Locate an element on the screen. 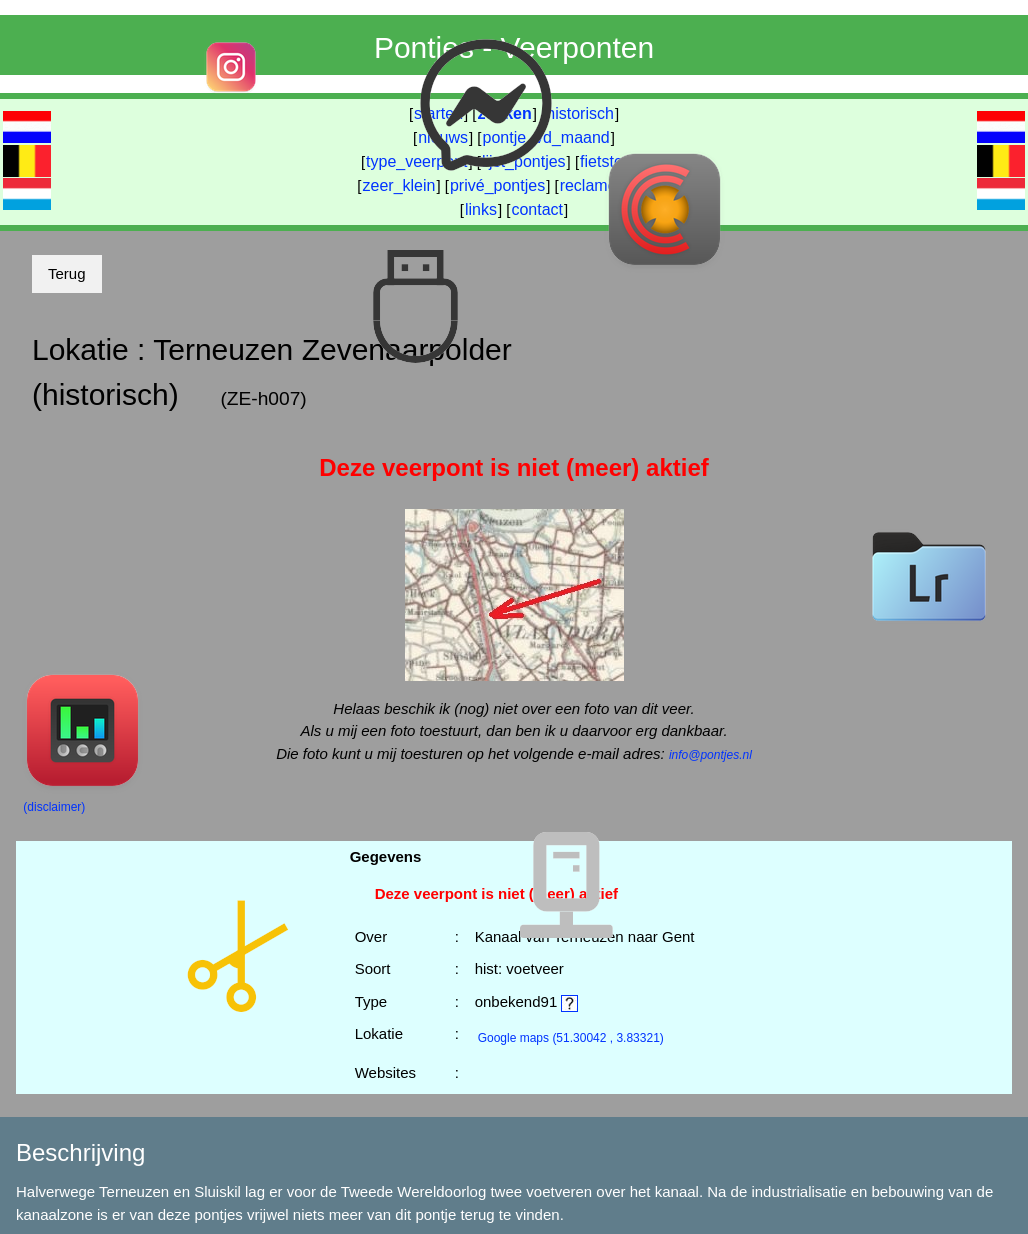  open carla audio plugin host is located at coordinates (82, 730).